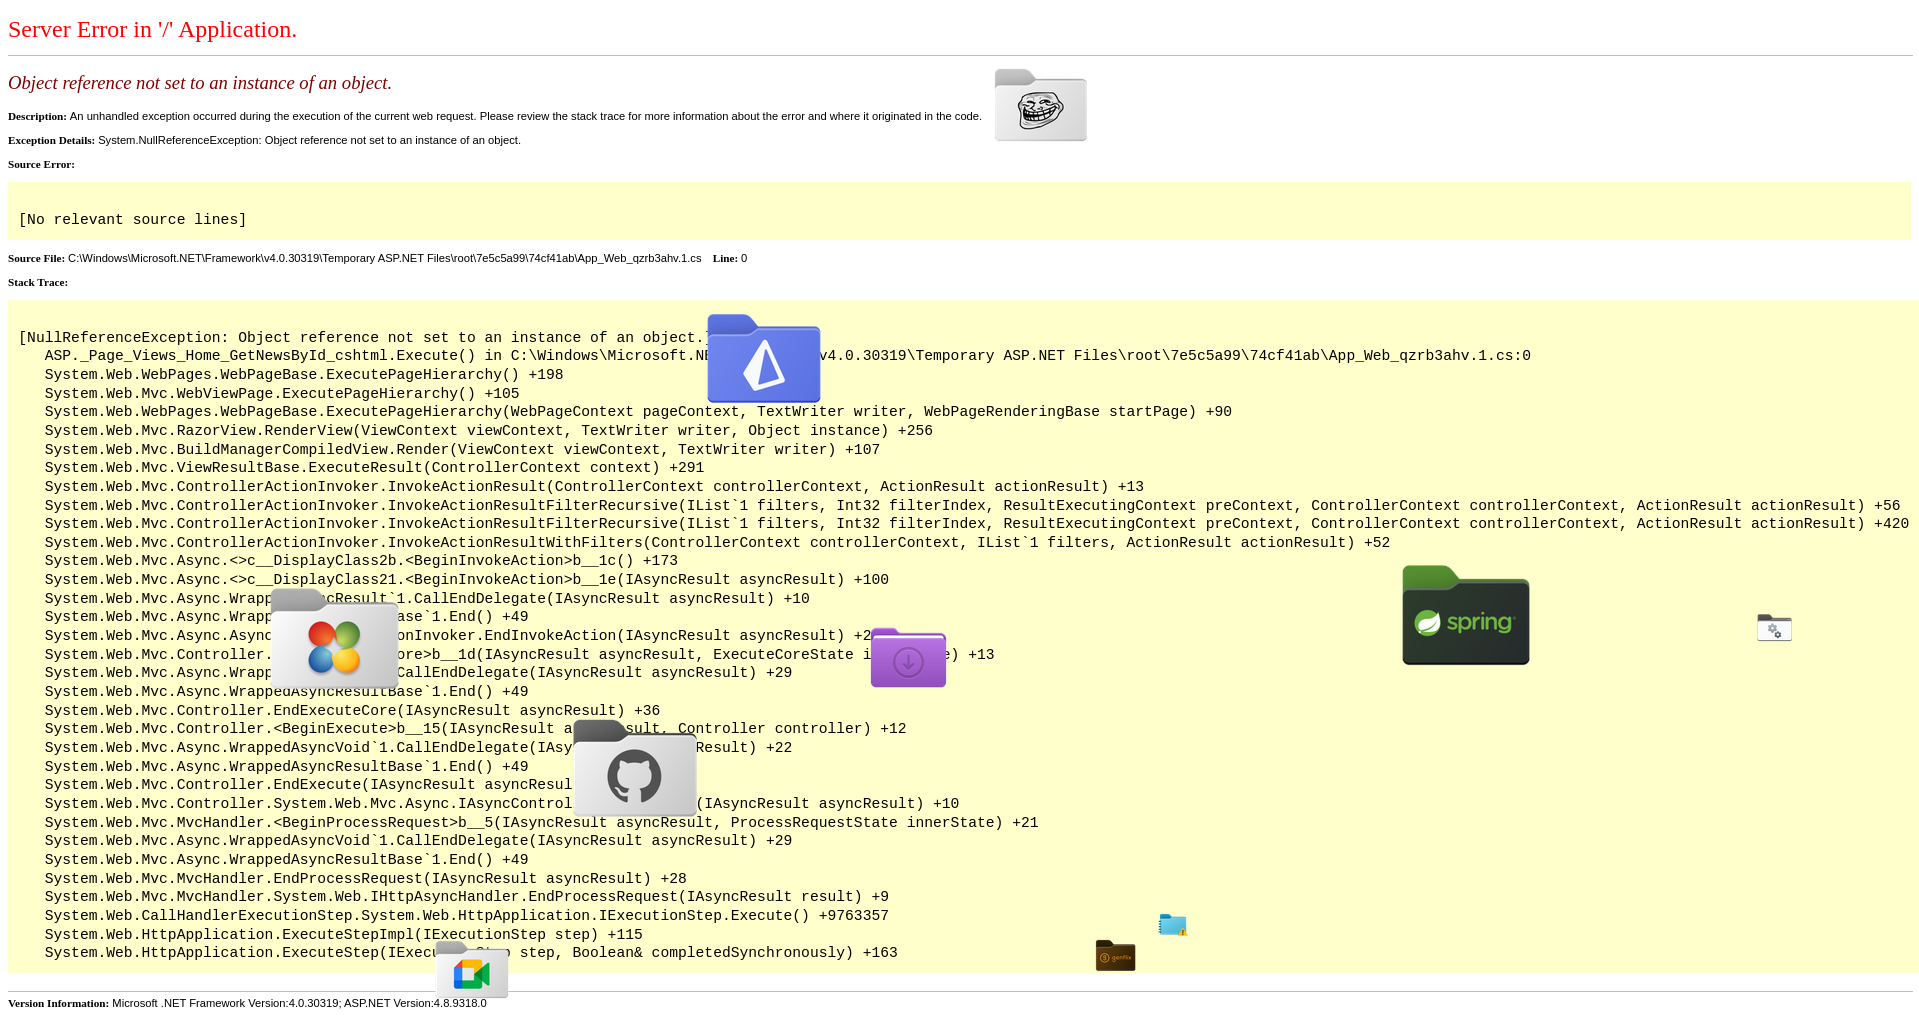  I want to click on open your meme collection folder, so click(1040, 107).